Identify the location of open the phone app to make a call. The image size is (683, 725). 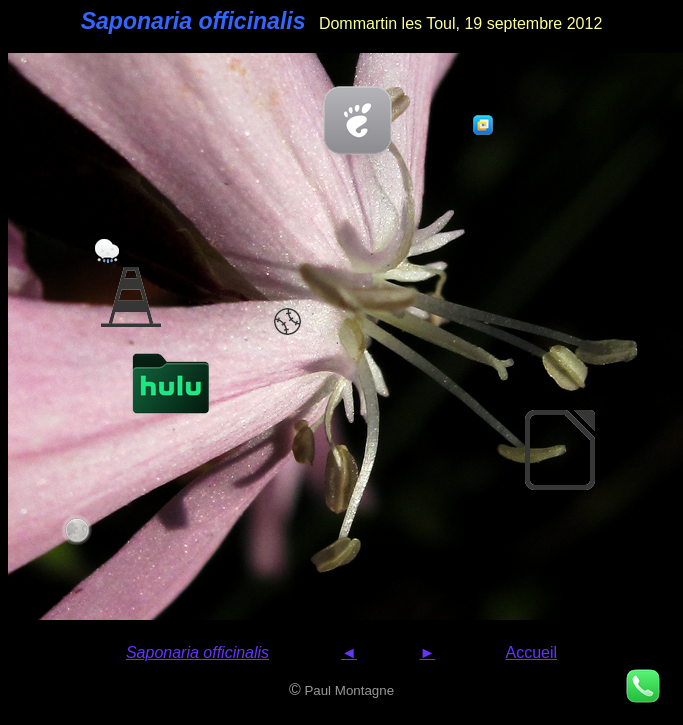
(643, 686).